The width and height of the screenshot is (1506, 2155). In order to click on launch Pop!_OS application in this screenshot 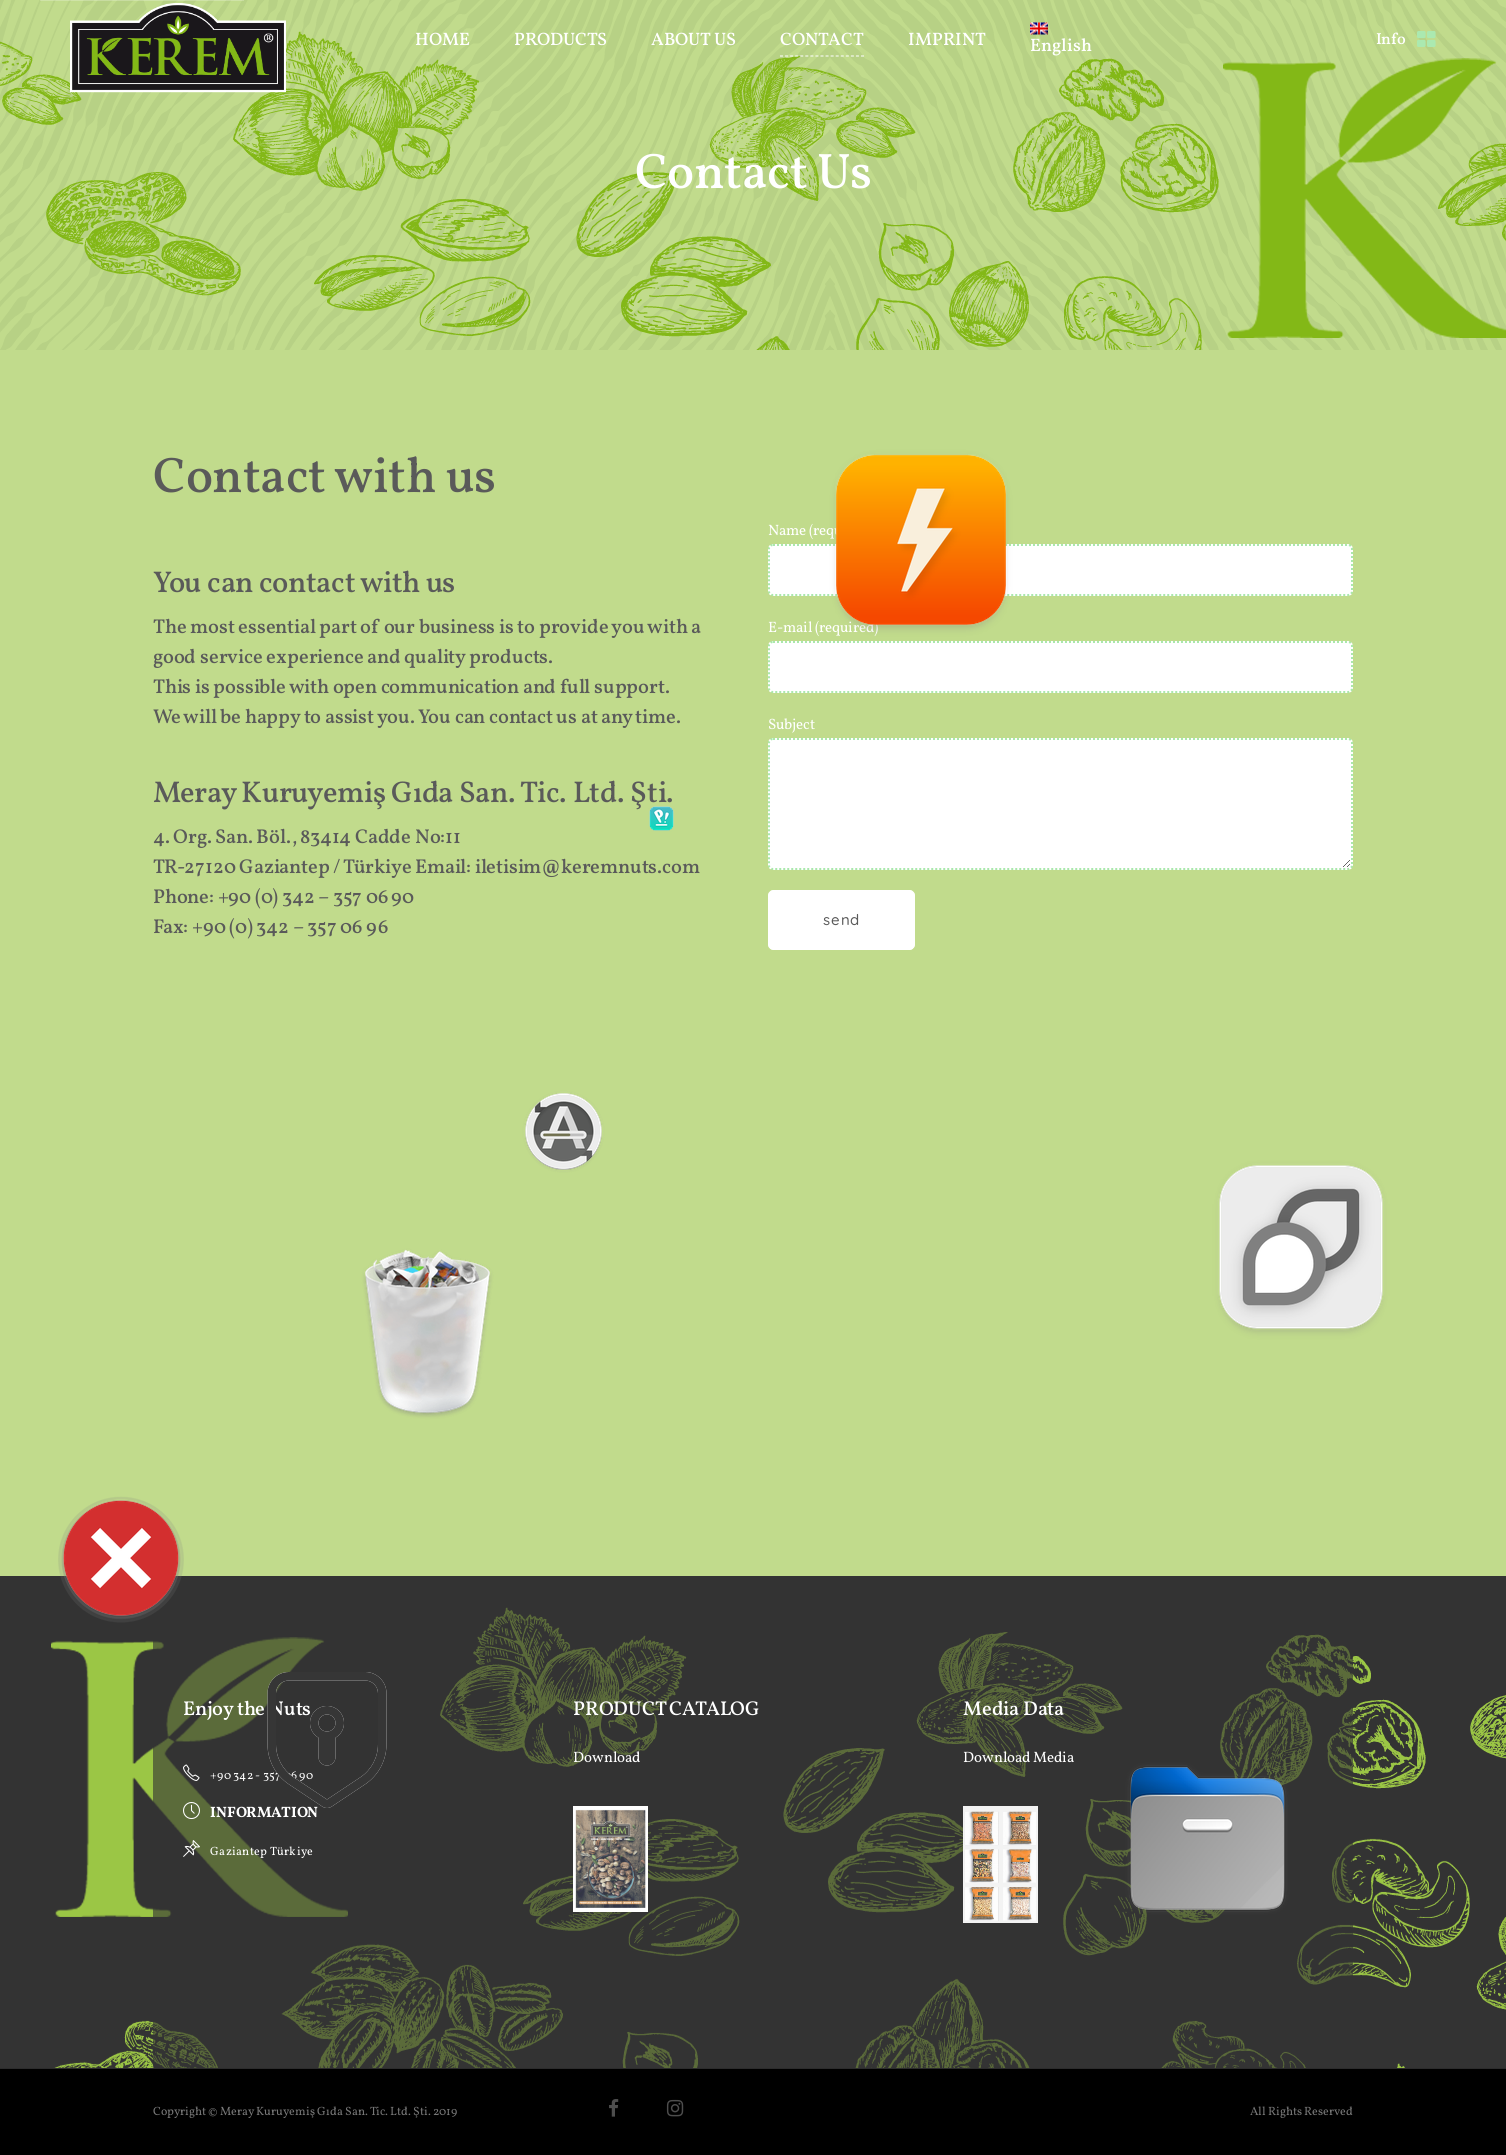, I will do `click(661, 818)`.